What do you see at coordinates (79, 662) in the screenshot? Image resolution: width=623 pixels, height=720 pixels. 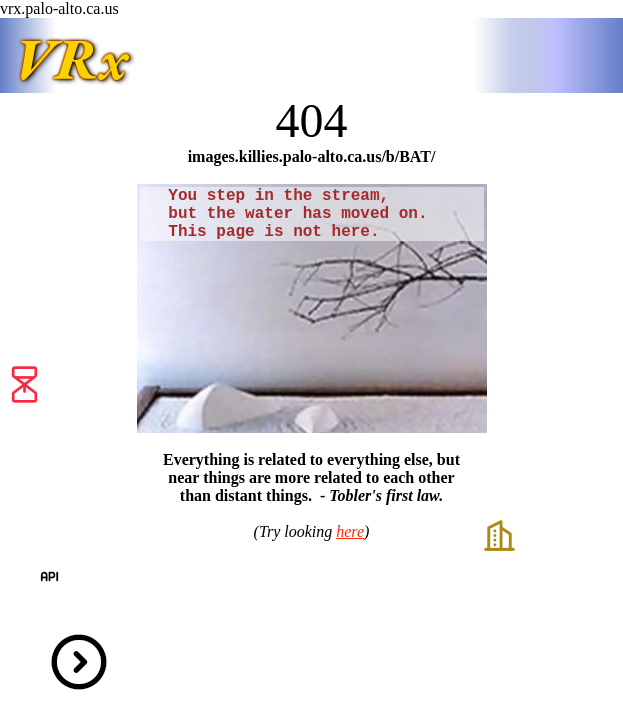 I see `go to next item or step` at bounding box center [79, 662].